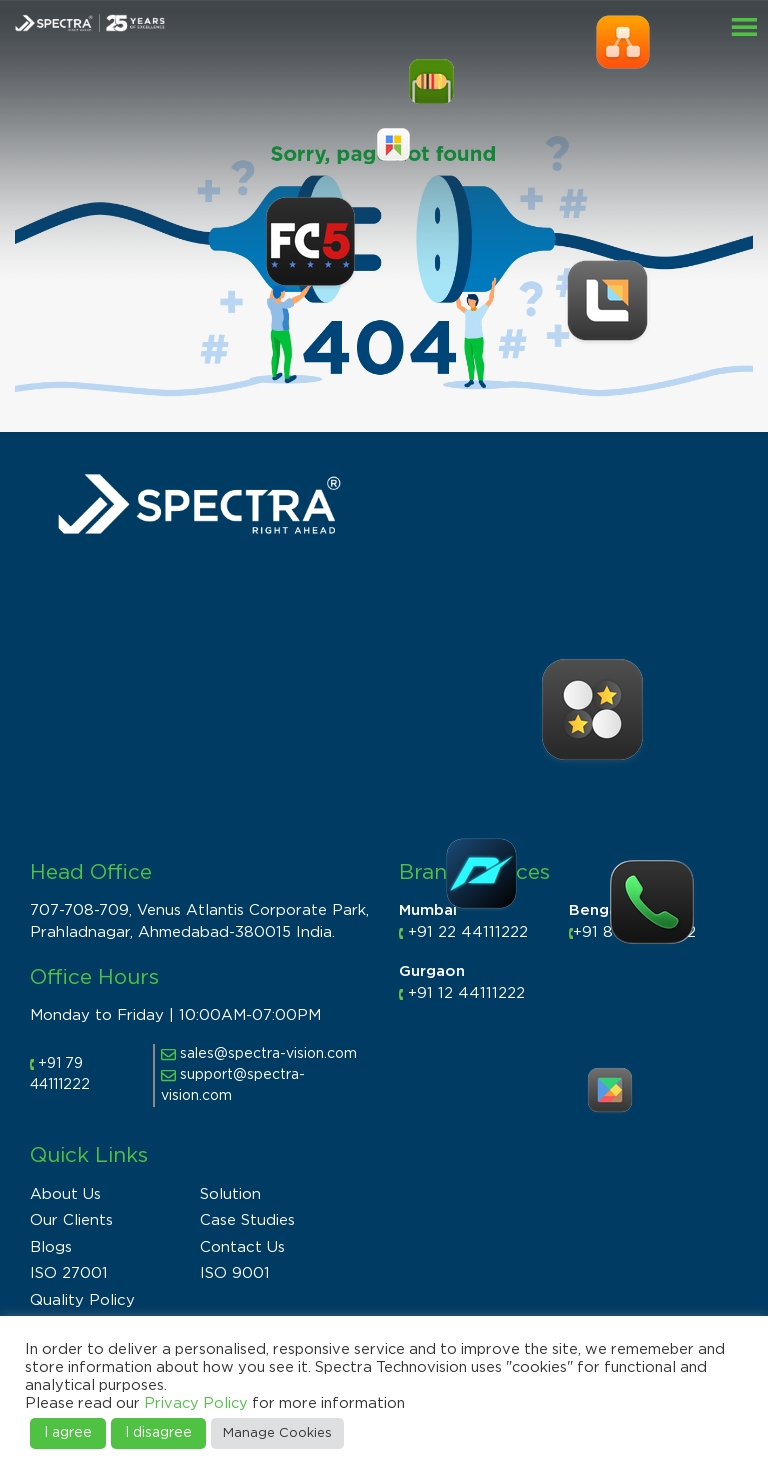 The width and height of the screenshot is (768, 1474). What do you see at coordinates (431, 81) in the screenshot?
I see `open ColorCode app` at bounding box center [431, 81].